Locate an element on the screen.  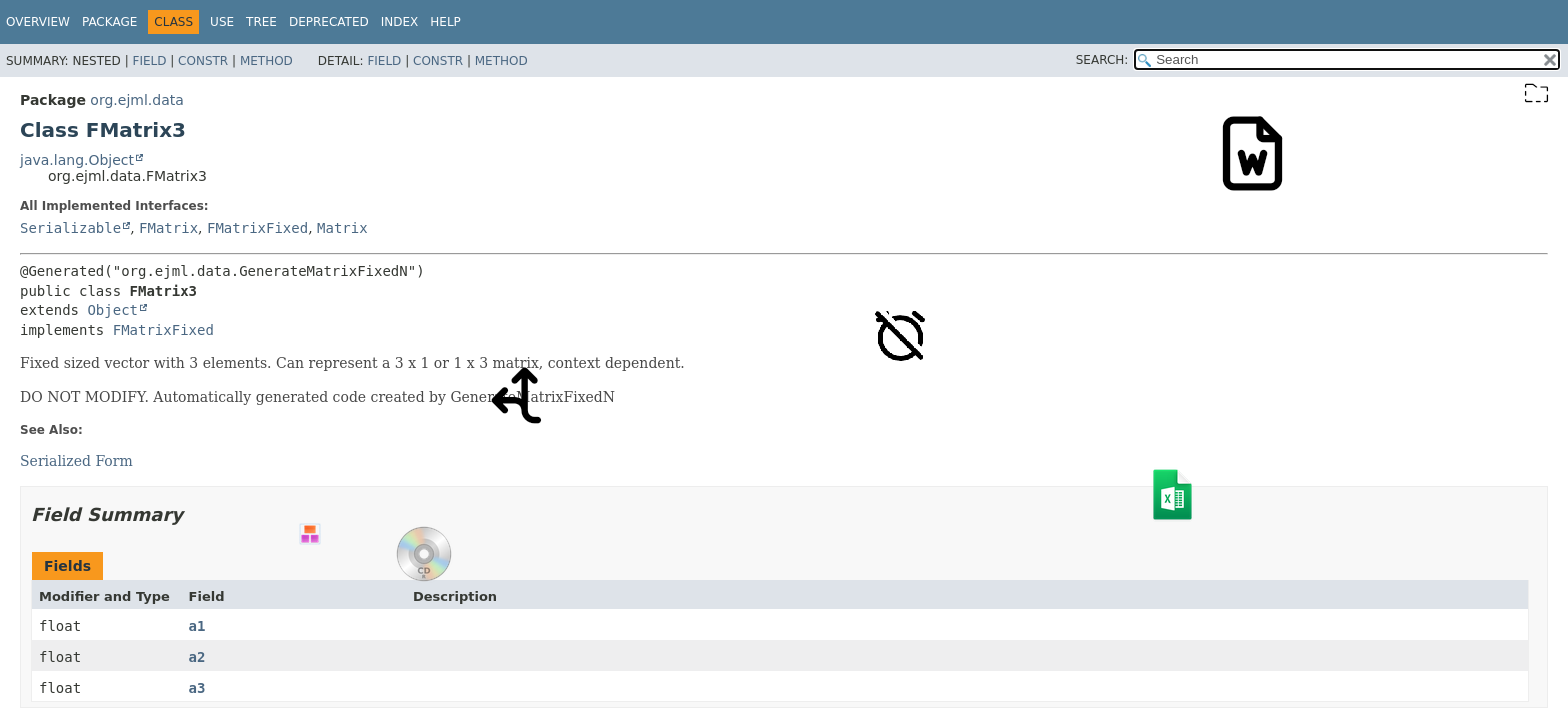
disable or turn off alarm is located at coordinates (900, 335).